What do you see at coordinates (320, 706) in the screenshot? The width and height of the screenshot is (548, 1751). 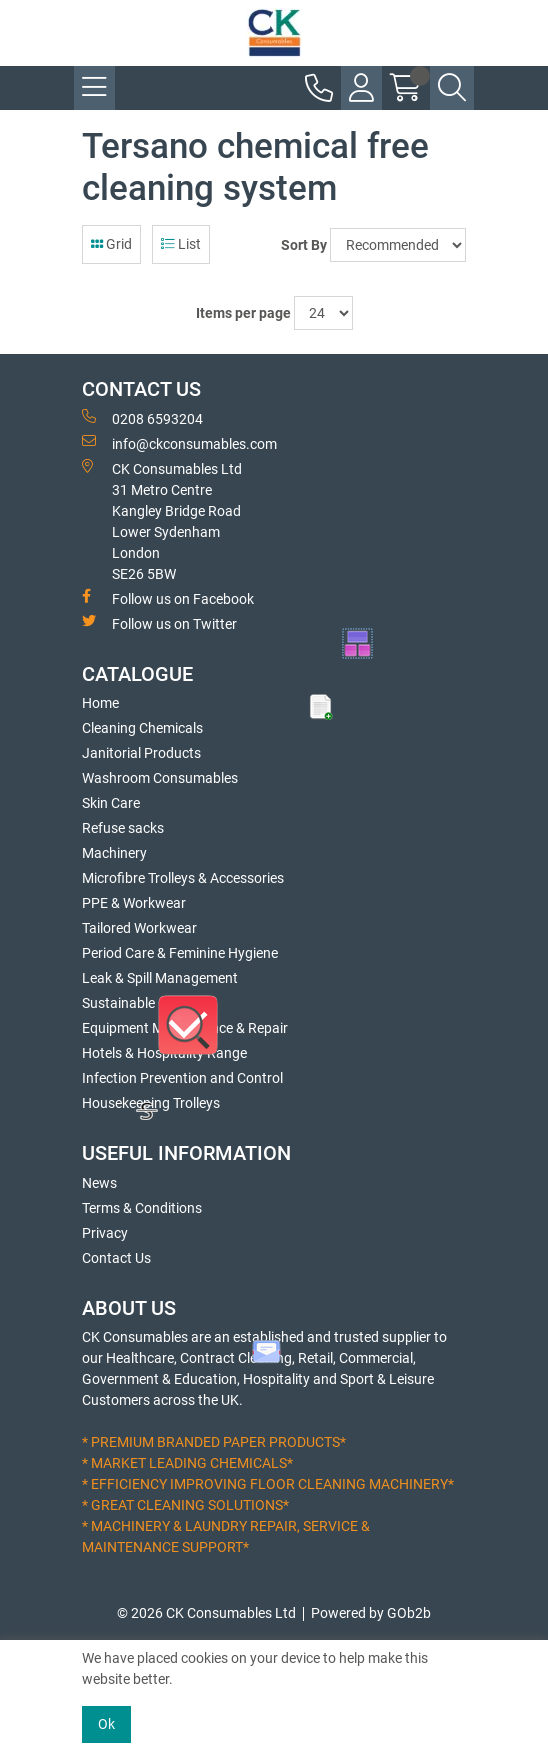 I see `create a new text document` at bounding box center [320, 706].